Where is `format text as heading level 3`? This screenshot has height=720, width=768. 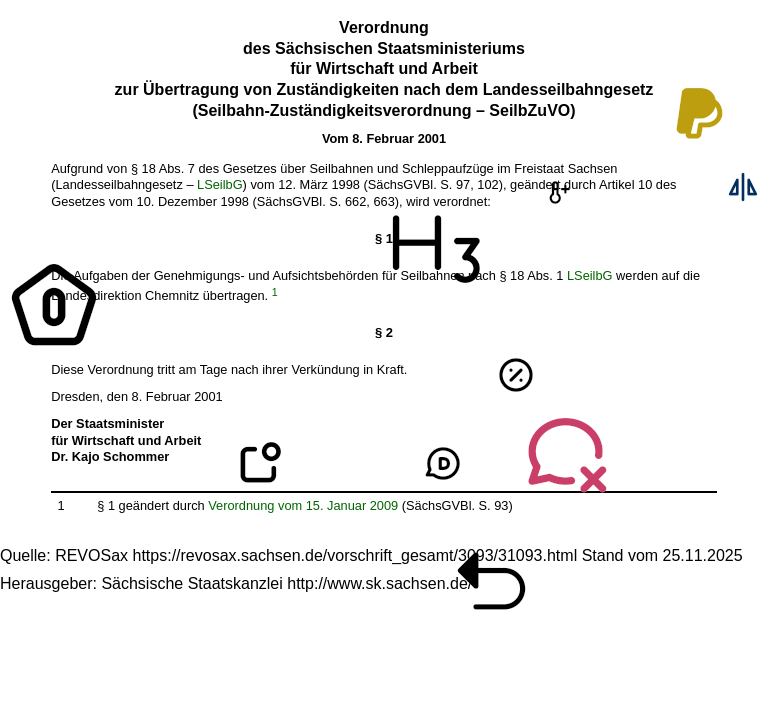 format text as heading level 3 is located at coordinates (431, 247).